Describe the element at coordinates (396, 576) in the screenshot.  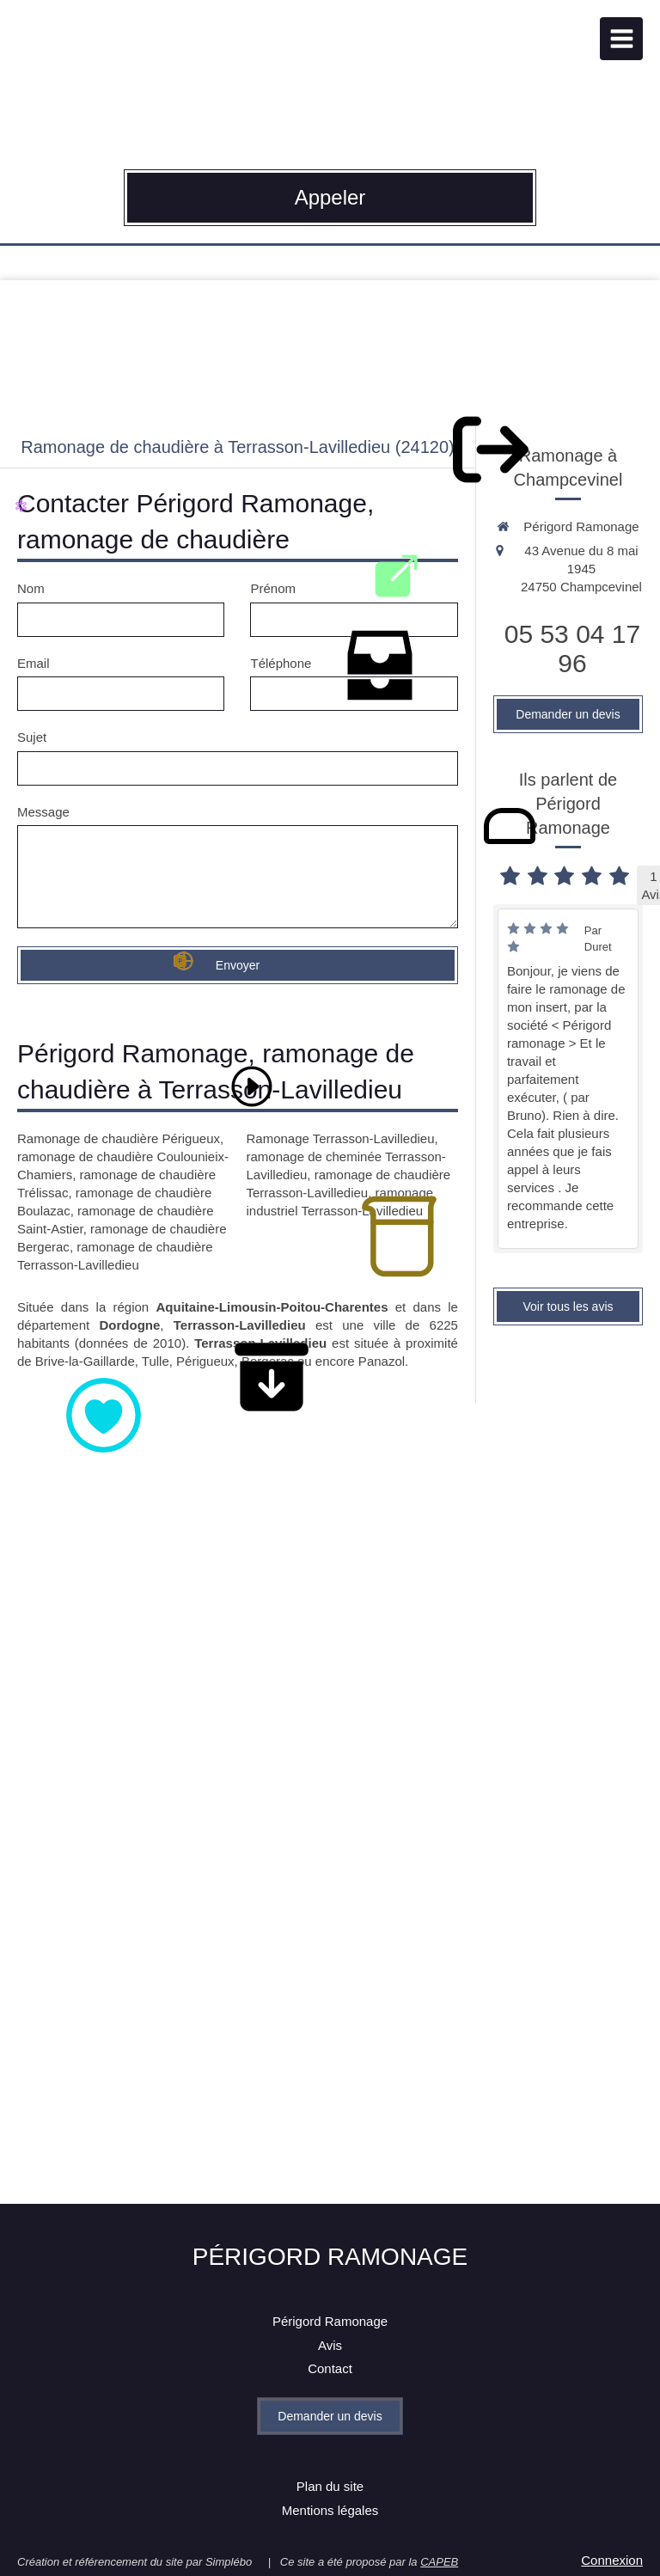
I see `open link in a new window` at that location.